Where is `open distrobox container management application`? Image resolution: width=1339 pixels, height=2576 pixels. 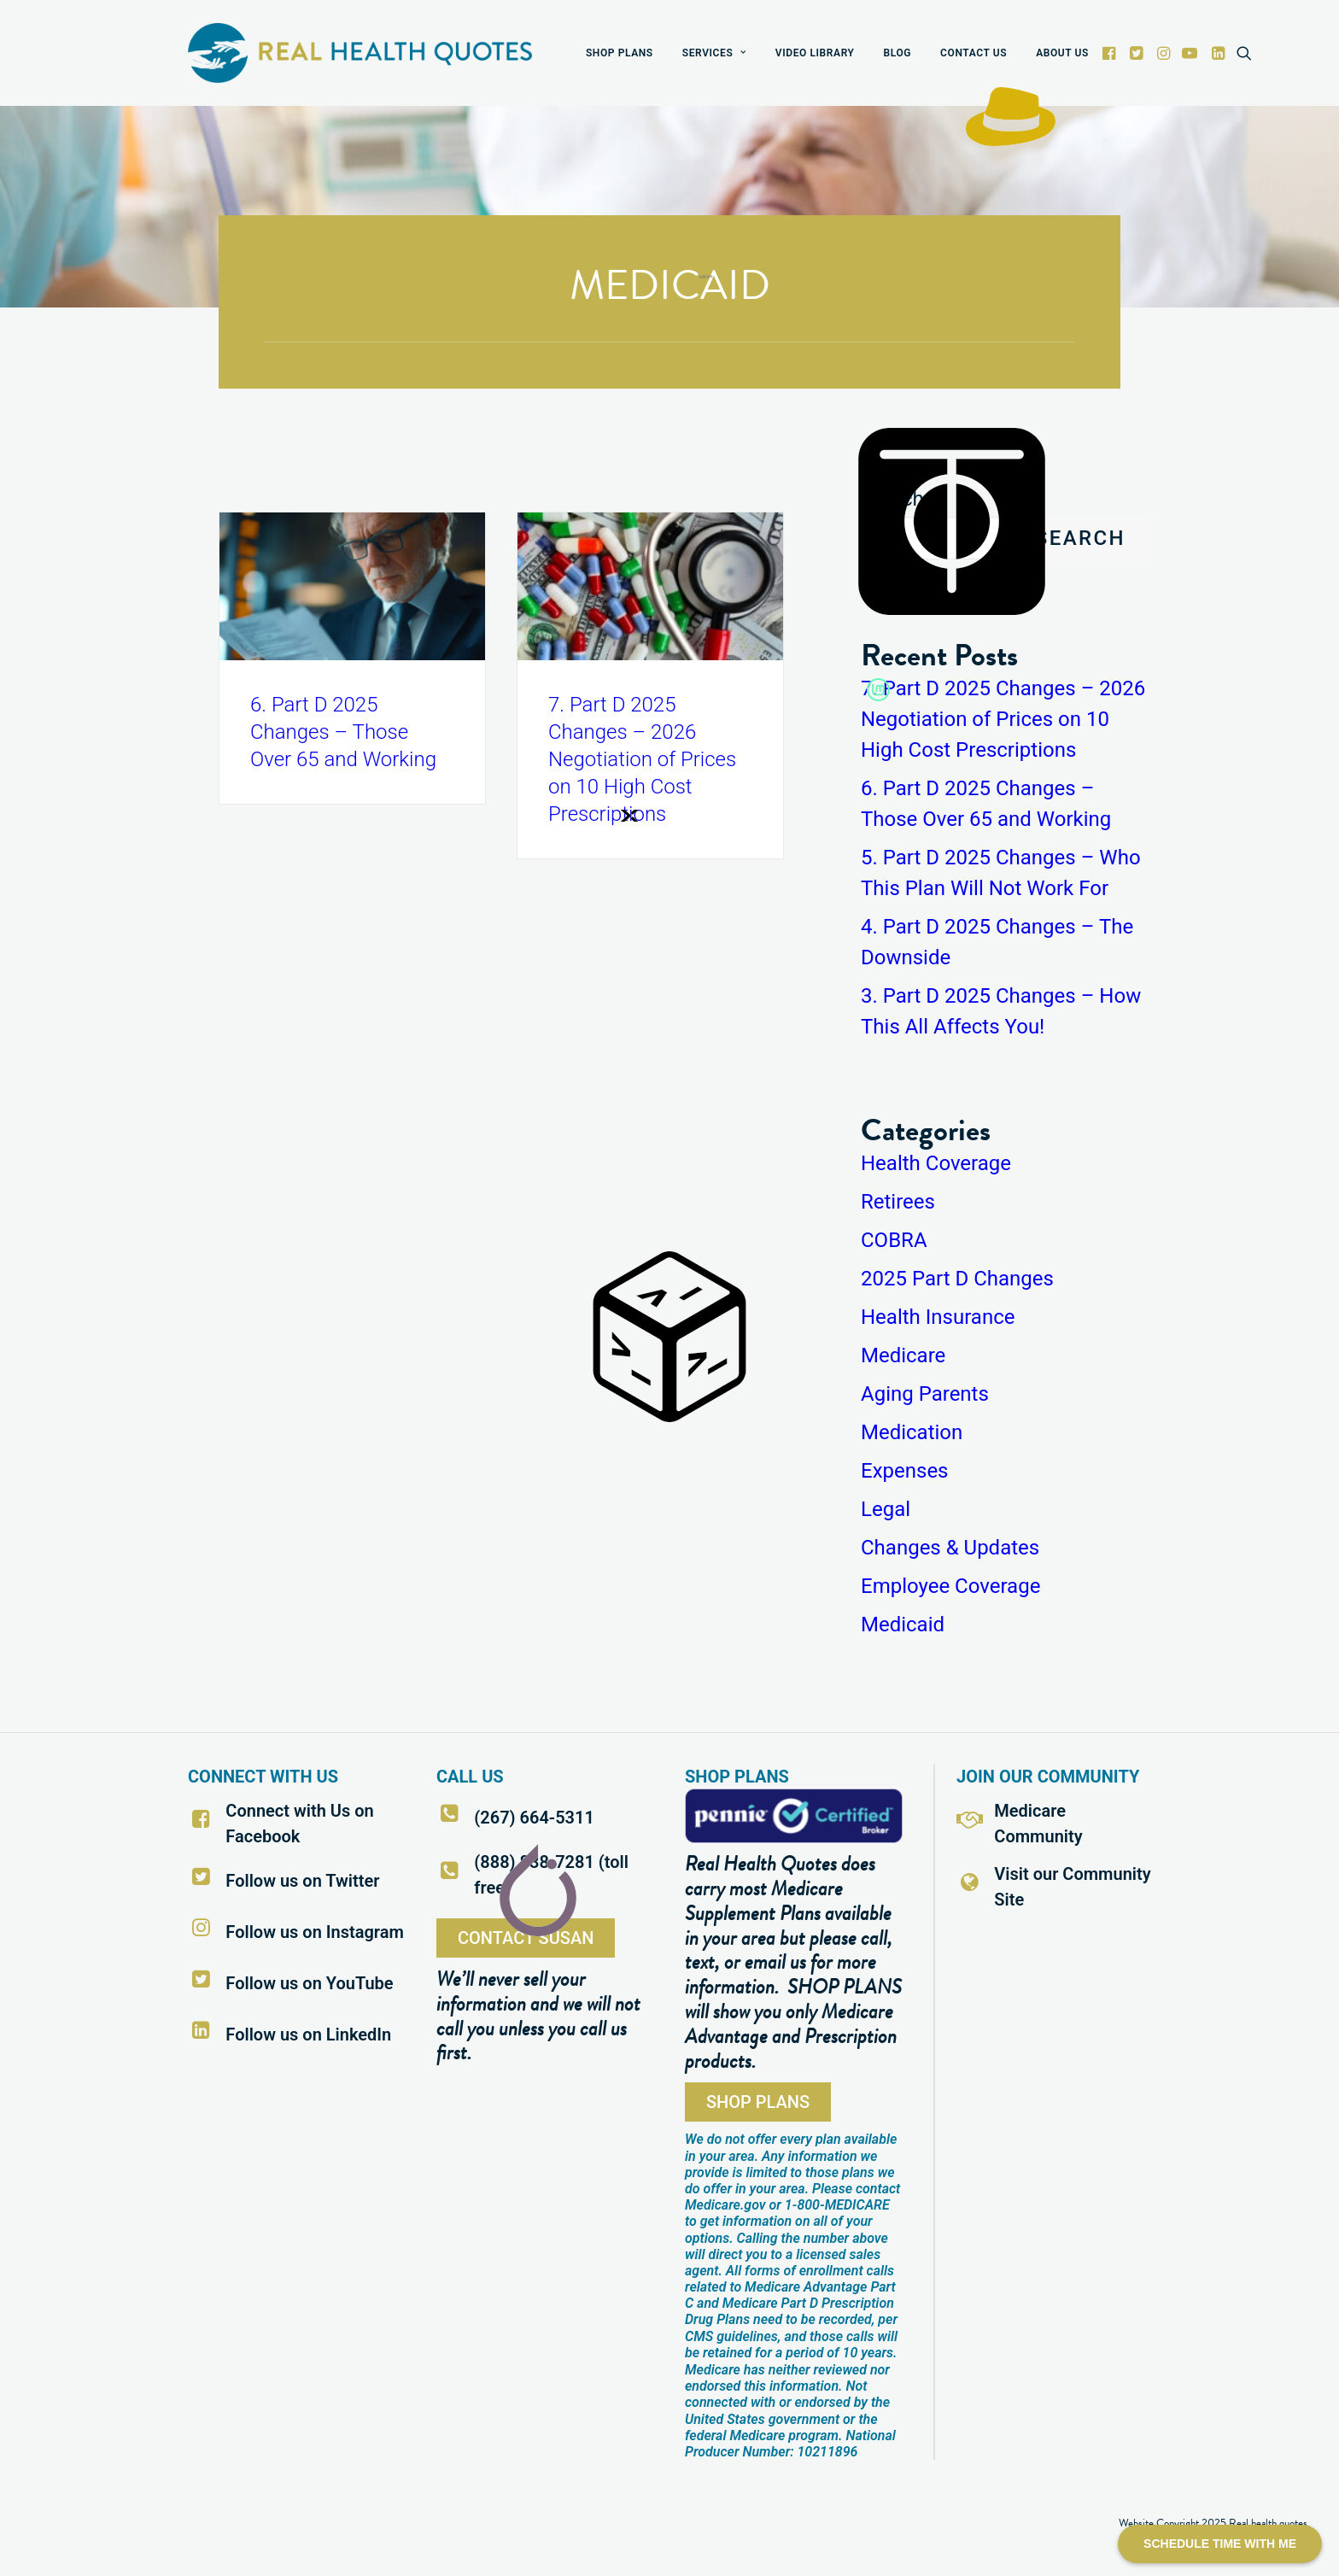 open distrobox container management application is located at coordinates (670, 1337).